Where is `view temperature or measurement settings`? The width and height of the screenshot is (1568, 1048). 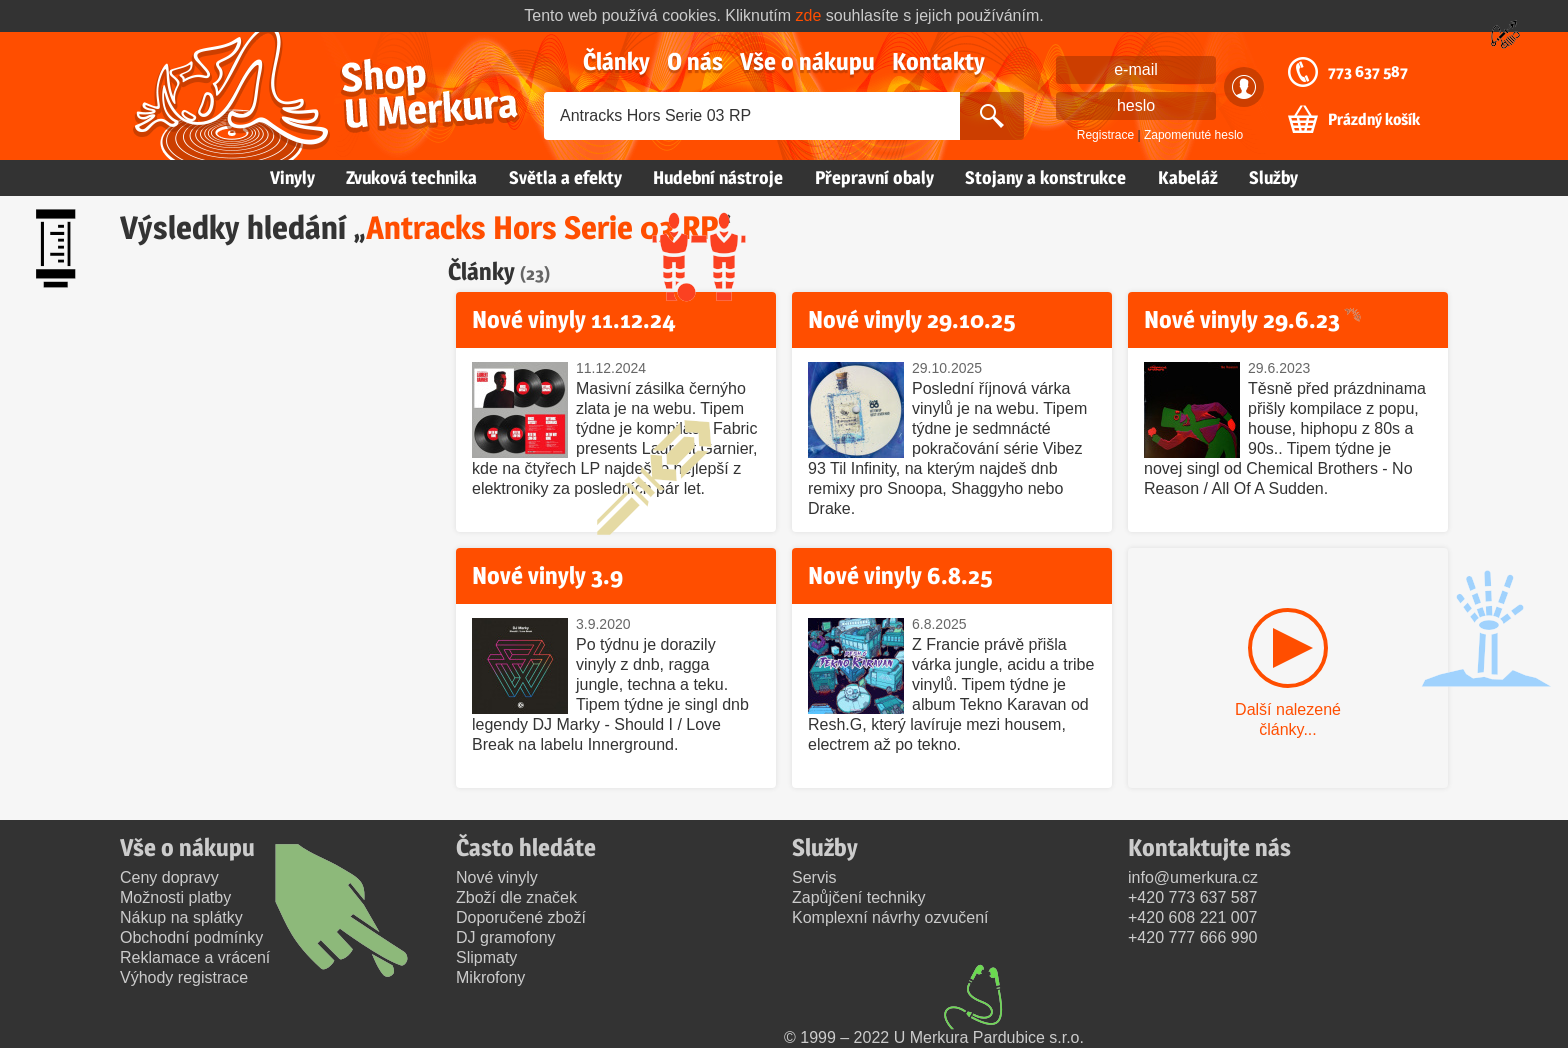
view temperature or measurement settings is located at coordinates (56, 248).